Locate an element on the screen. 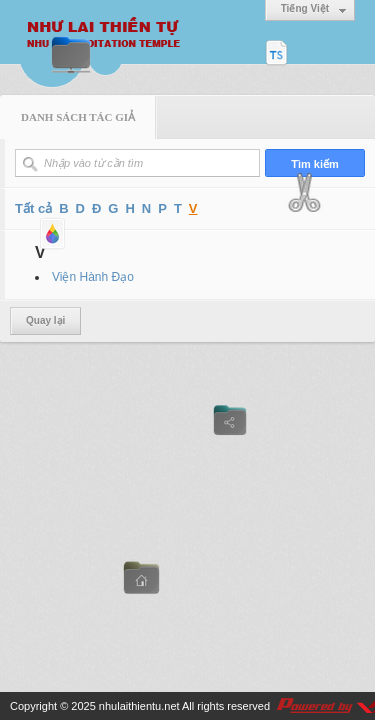 This screenshot has width=375, height=720. file type indicator for IT87 hardware monitor configuration is located at coordinates (52, 233).